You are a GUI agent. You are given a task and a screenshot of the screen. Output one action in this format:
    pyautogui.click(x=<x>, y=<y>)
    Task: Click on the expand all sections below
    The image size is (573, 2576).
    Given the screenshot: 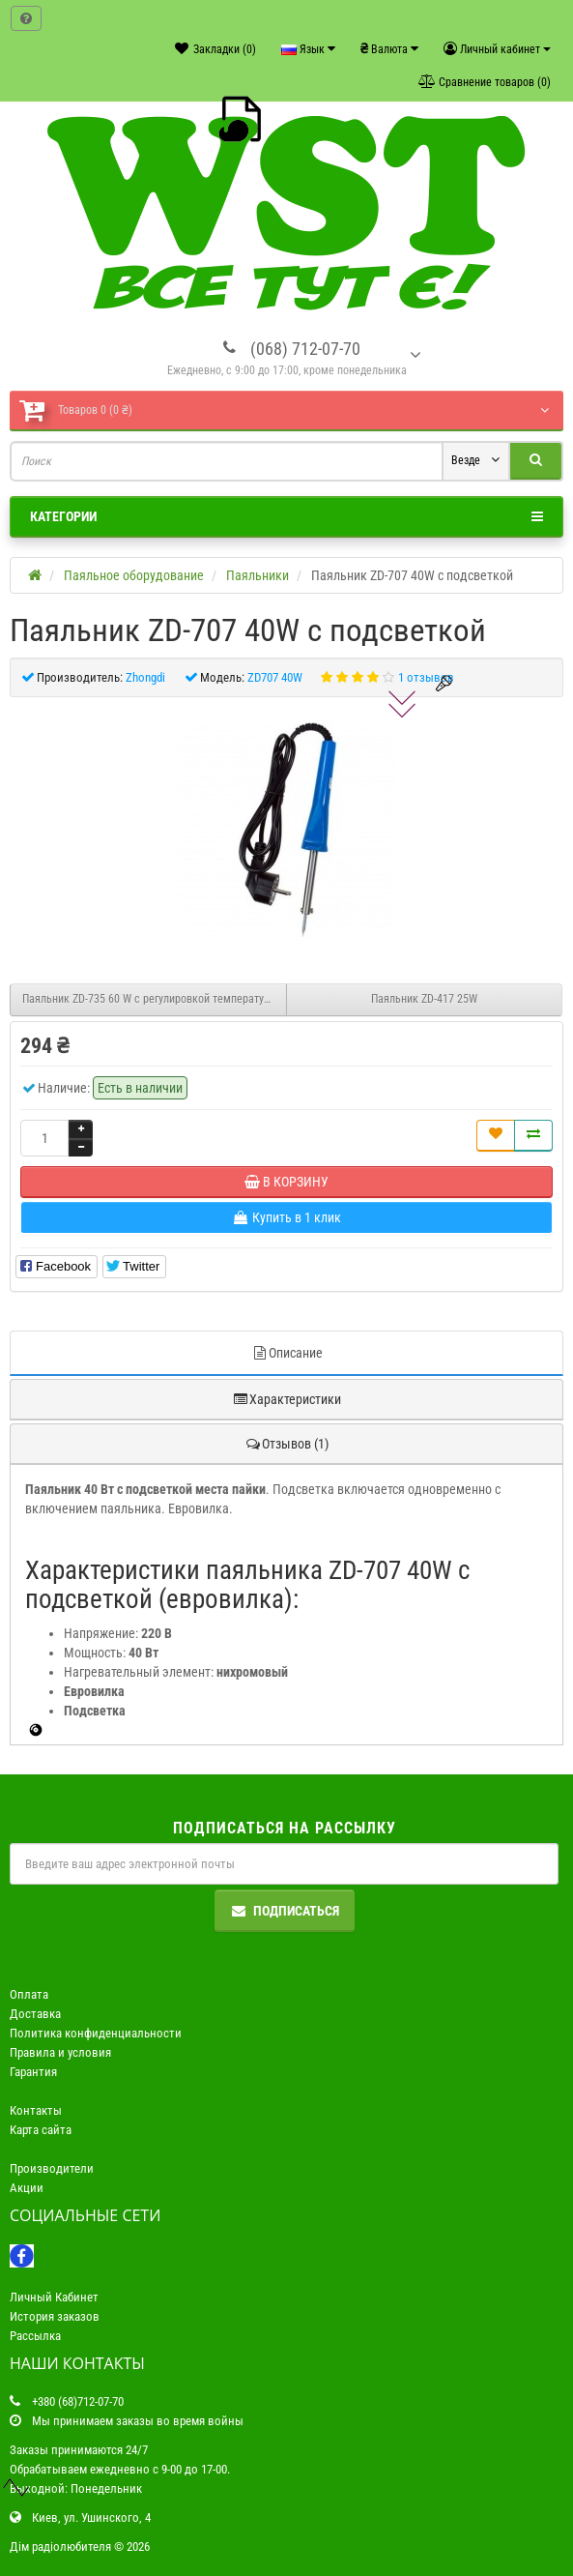 What is the action you would take?
    pyautogui.click(x=402, y=703)
    